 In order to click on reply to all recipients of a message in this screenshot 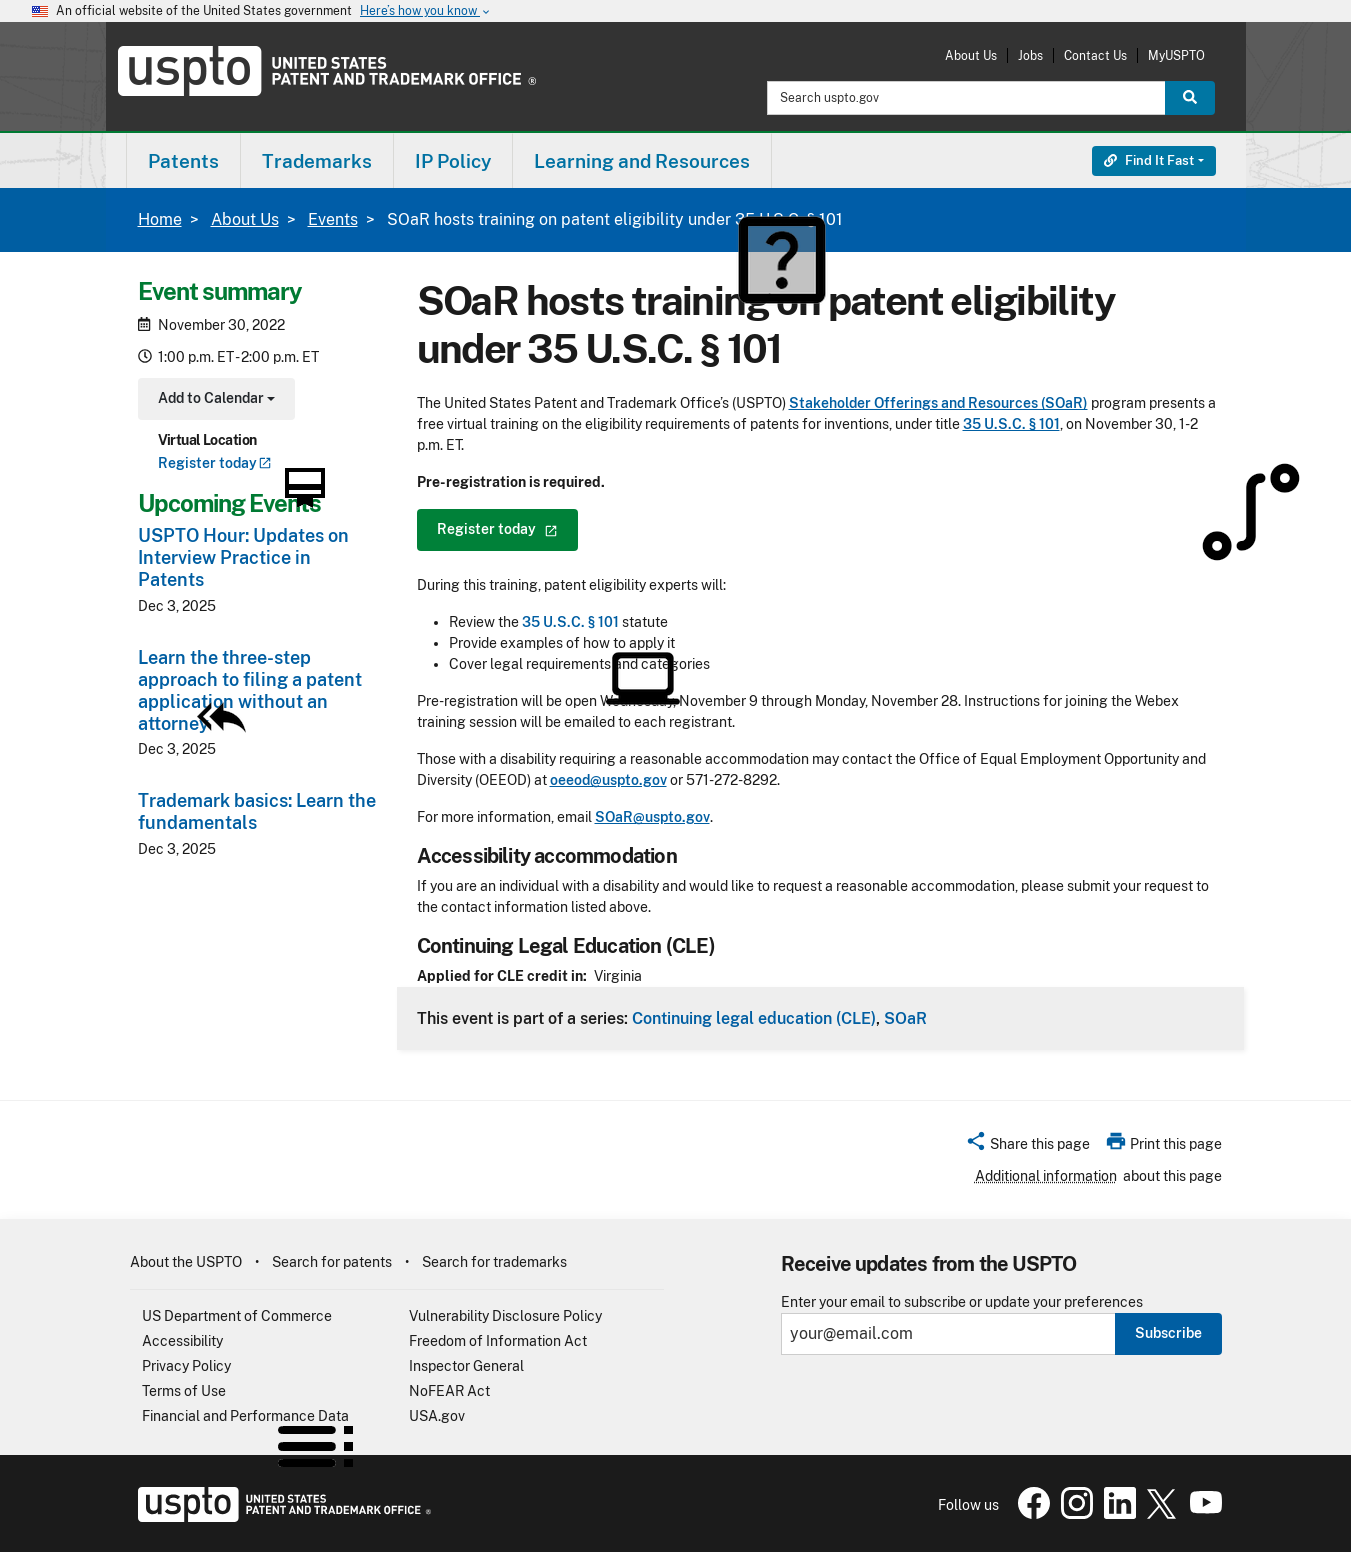, I will do `click(221, 716)`.